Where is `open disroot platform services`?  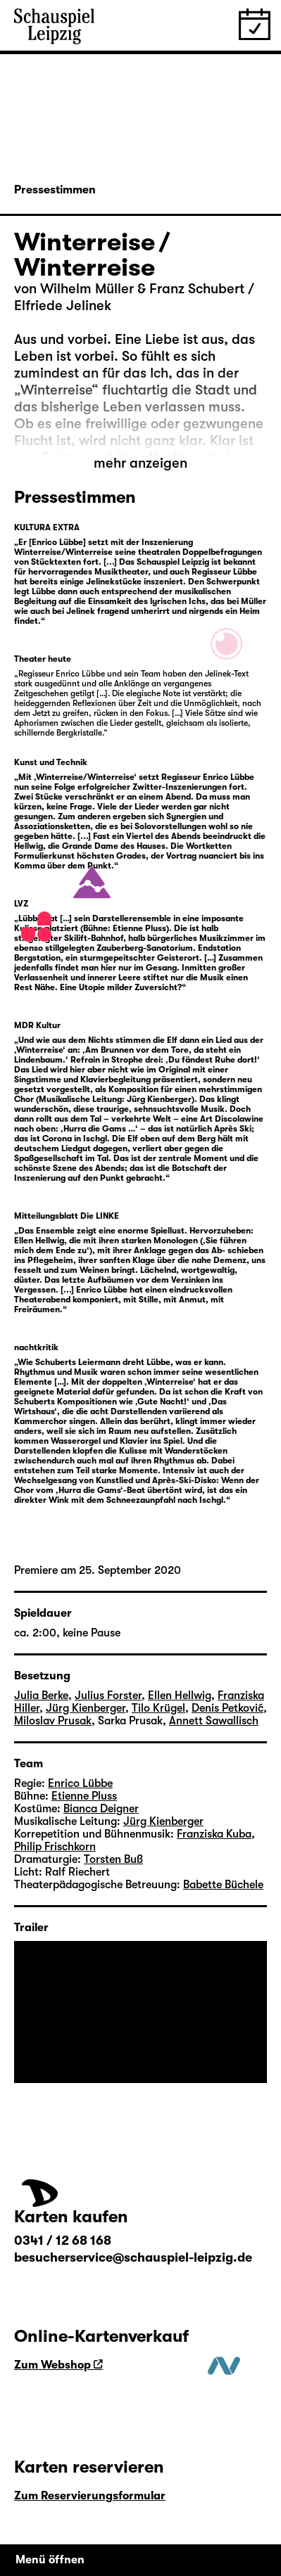
open disroot platform services is located at coordinates (39, 2193).